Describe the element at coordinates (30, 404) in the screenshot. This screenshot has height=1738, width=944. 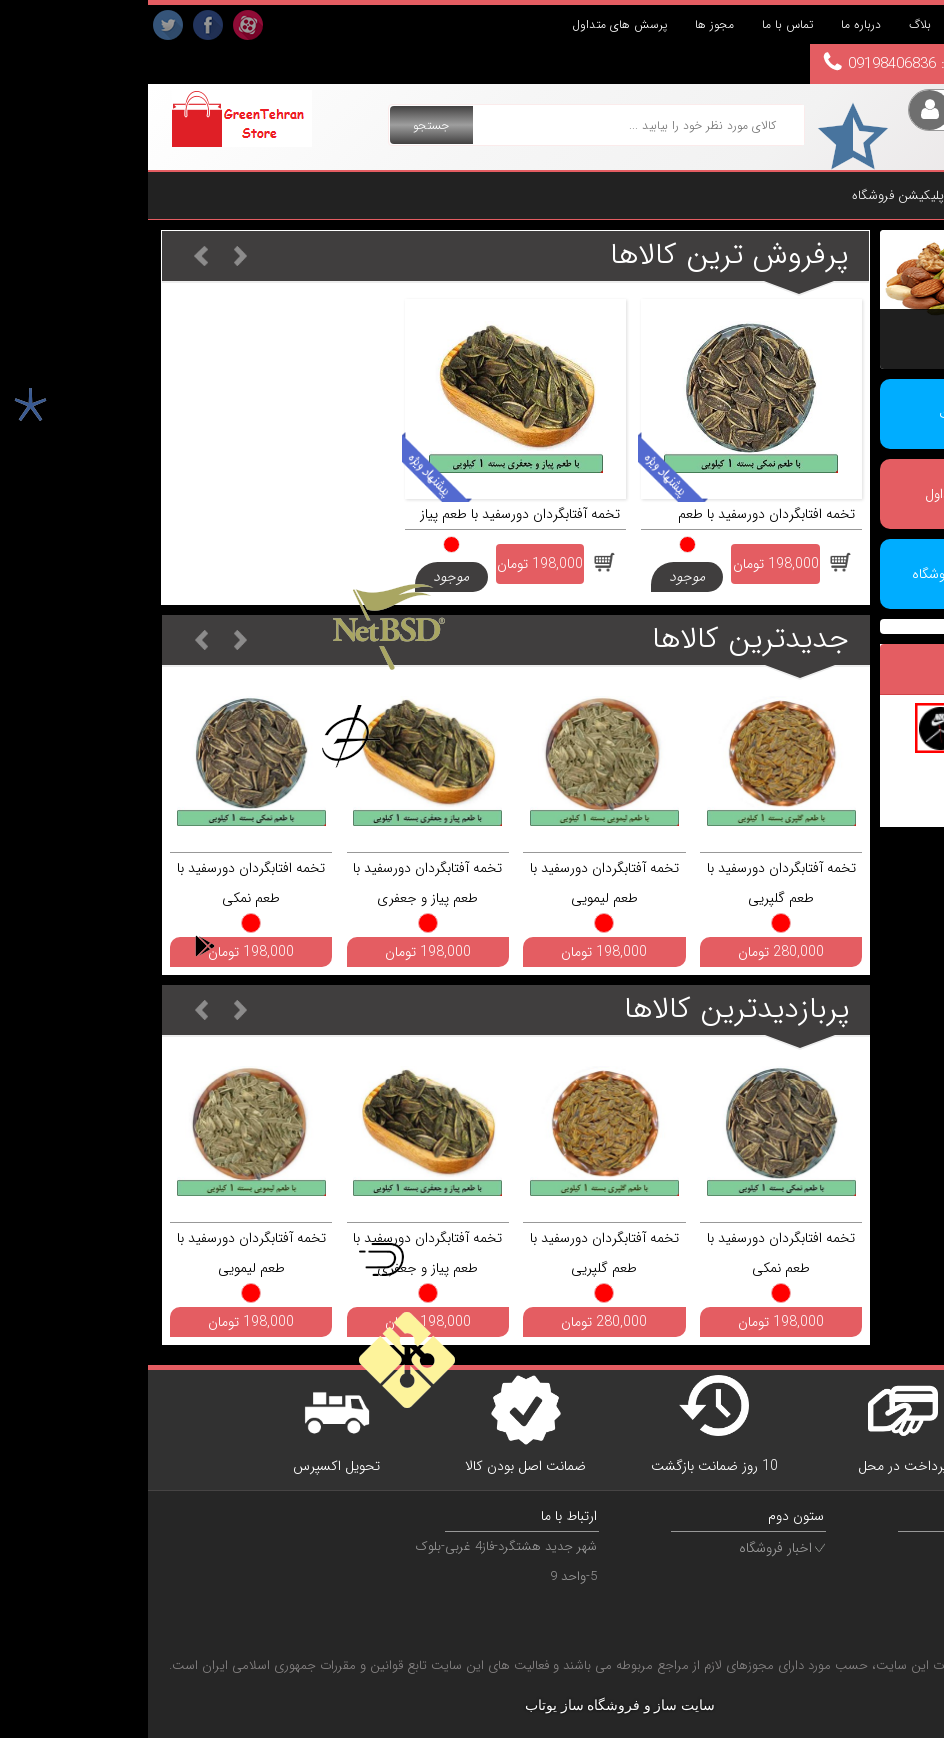
I see `advent of code logo` at that location.